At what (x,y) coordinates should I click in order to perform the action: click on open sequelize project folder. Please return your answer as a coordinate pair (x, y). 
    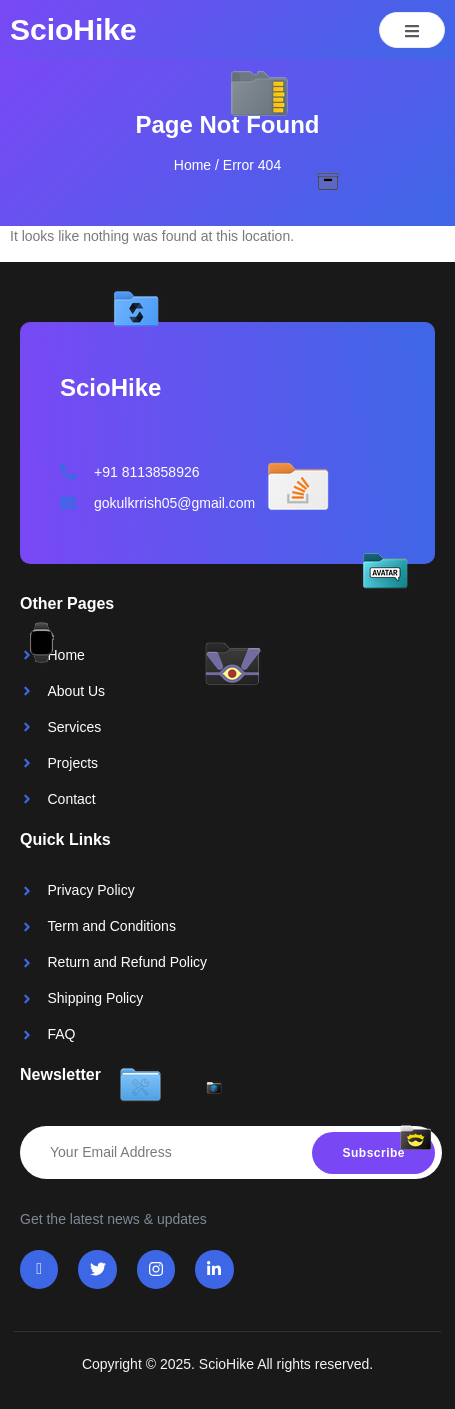
    Looking at the image, I should click on (214, 1088).